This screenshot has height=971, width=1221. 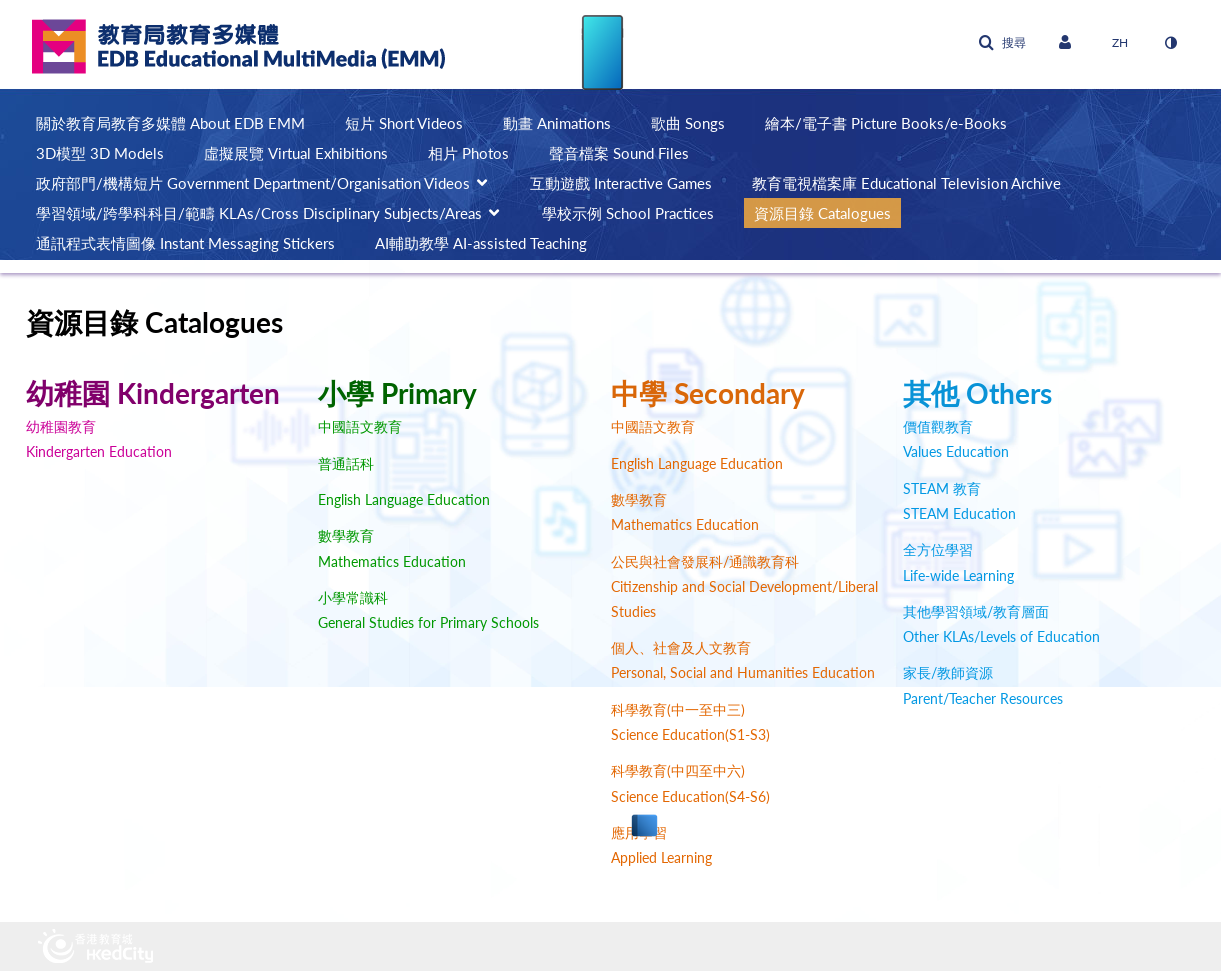 I want to click on access the desktop folder, so click(x=644, y=824).